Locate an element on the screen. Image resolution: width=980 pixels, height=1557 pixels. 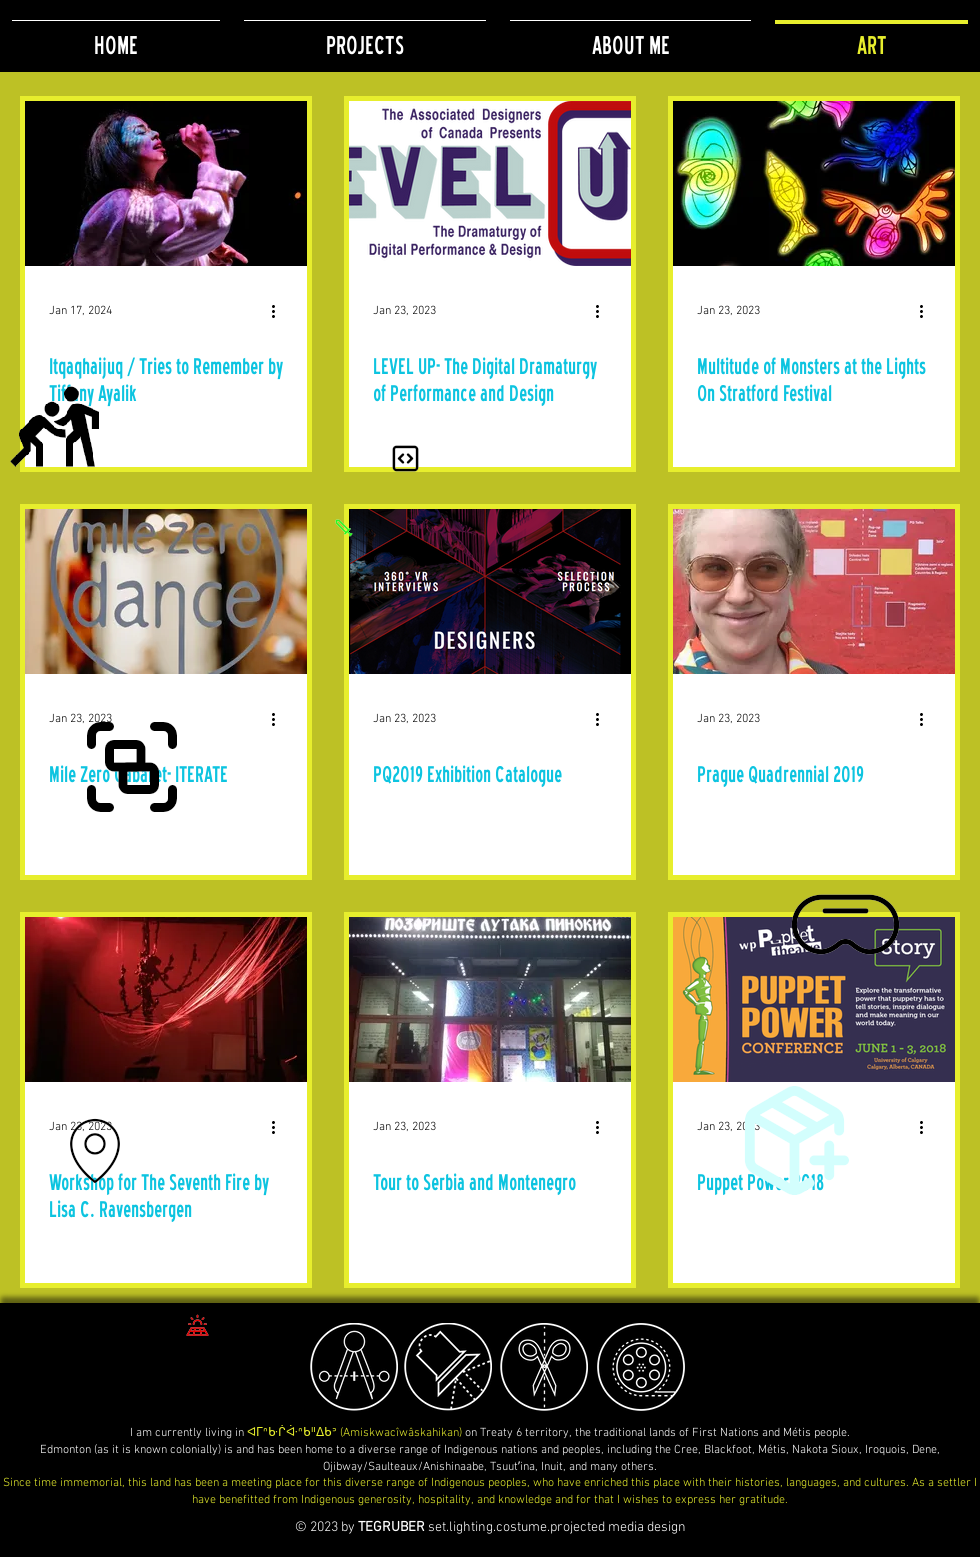
view or edit source code is located at coordinates (405, 458).